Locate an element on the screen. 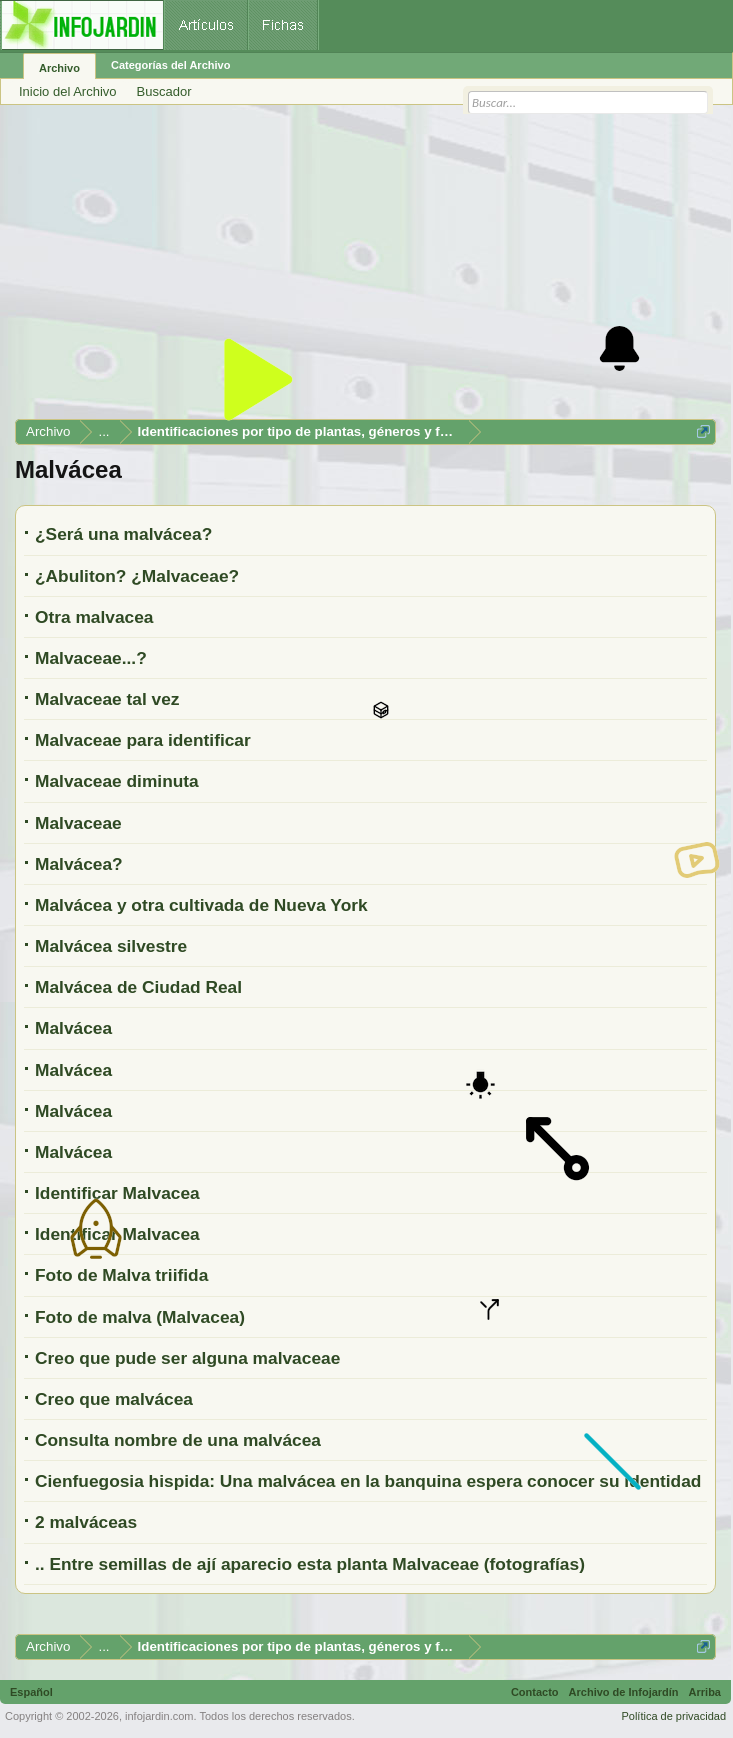 The width and height of the screenshot is (733, 1738). view notifications is located at coordinates (619, 348).